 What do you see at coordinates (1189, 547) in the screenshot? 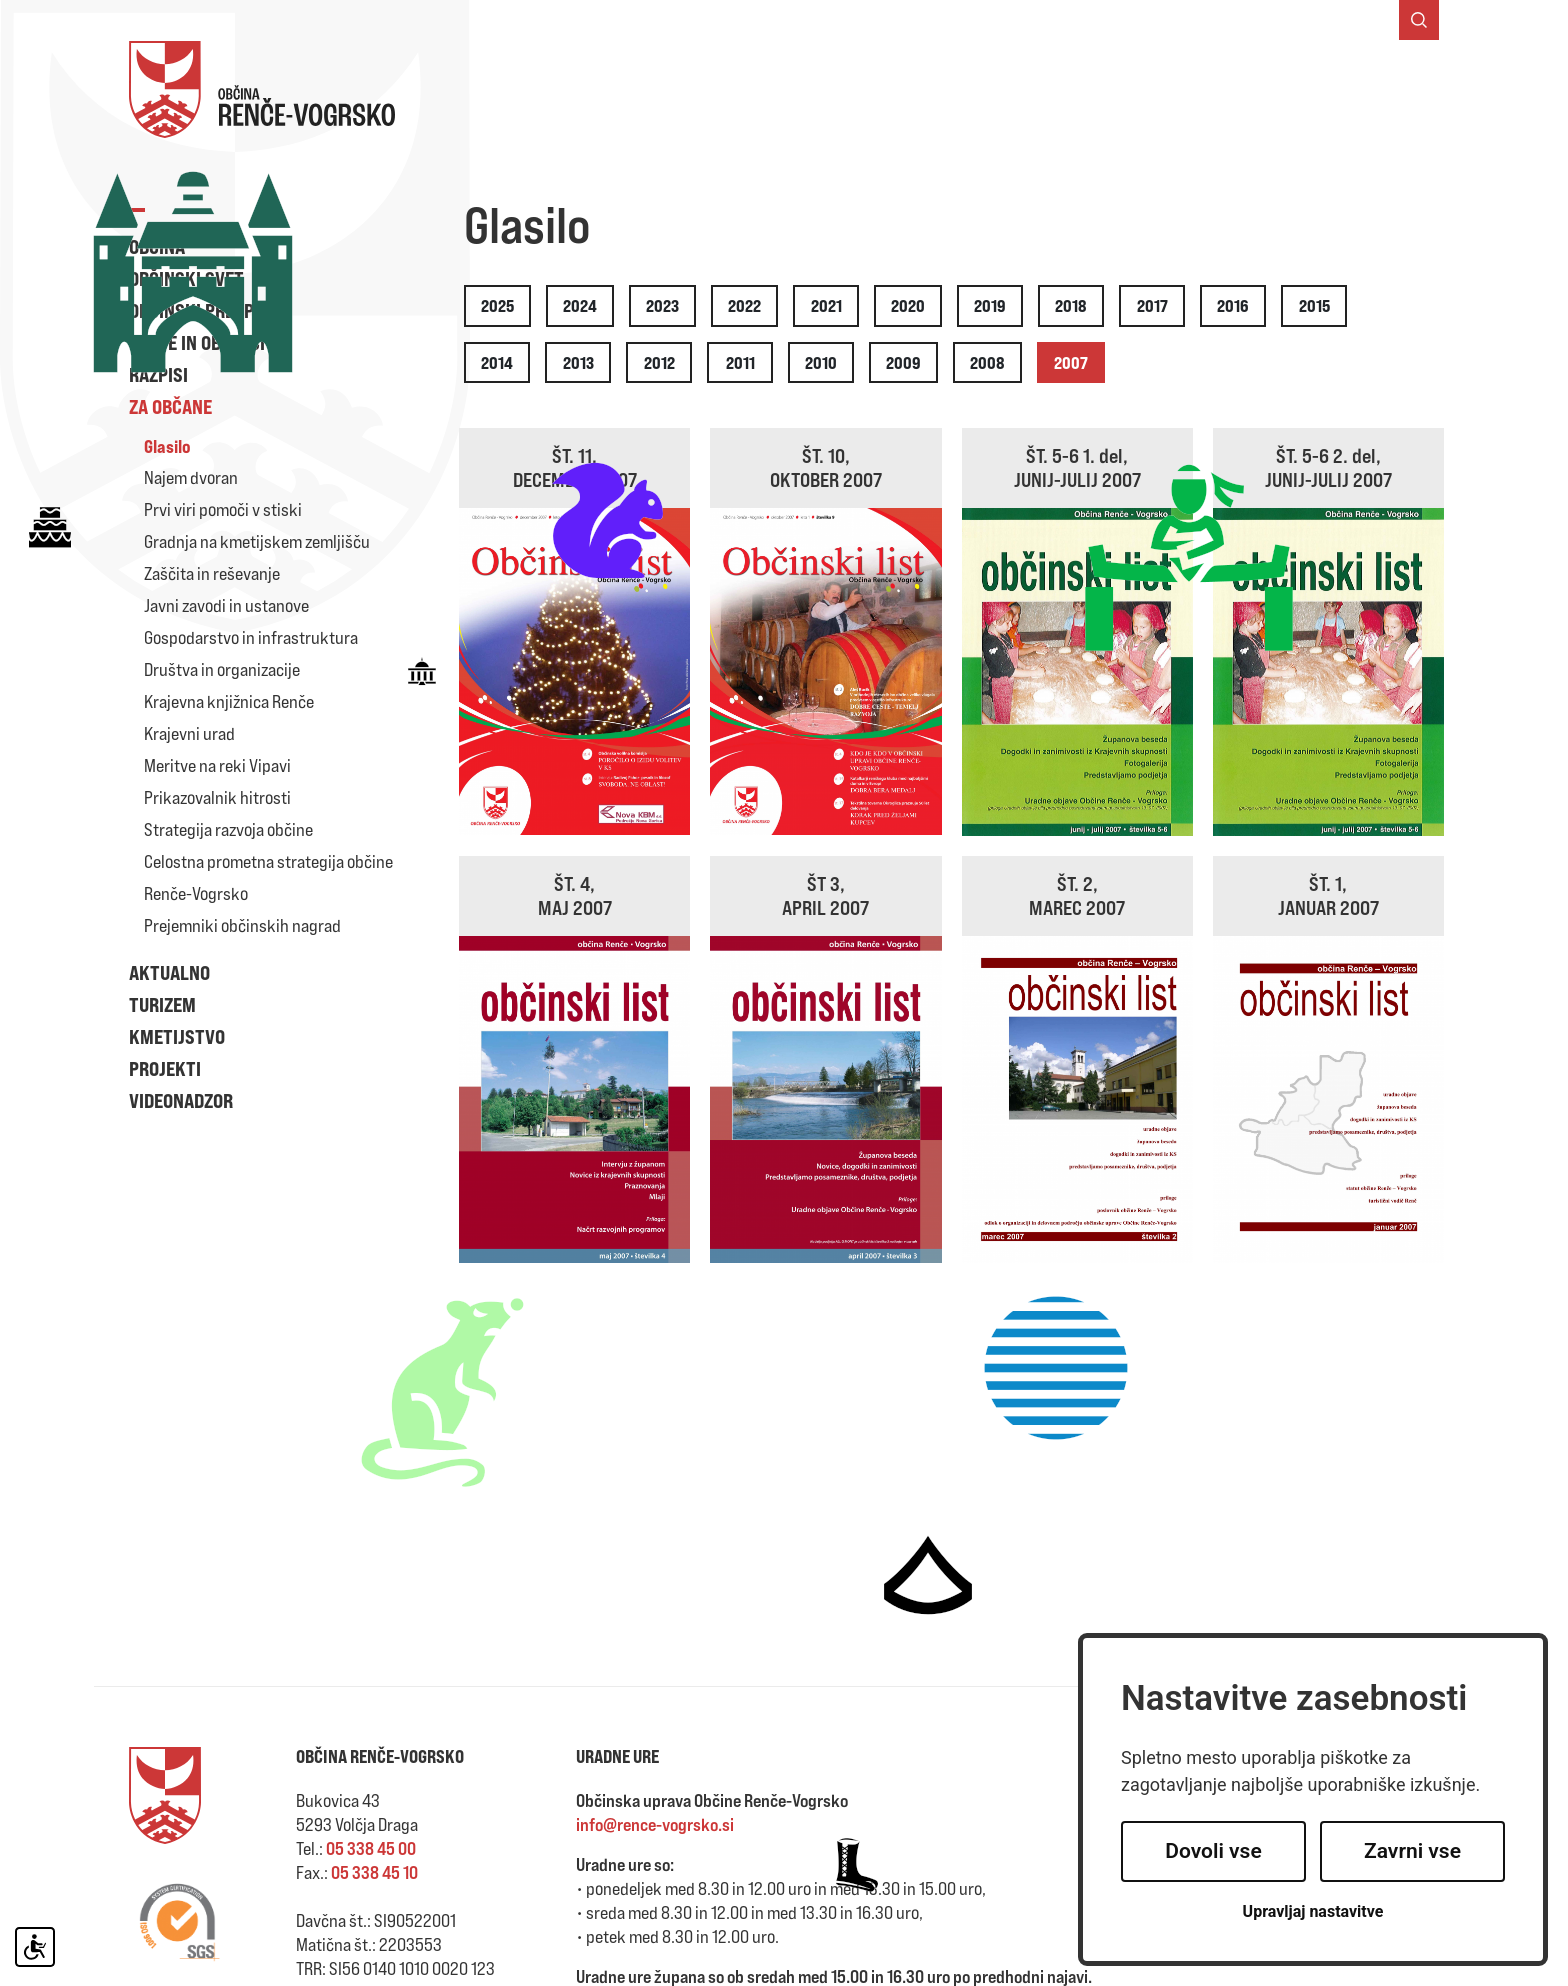
I see `flexibility or stretching exercise option` at bounding box center [1189, 547].